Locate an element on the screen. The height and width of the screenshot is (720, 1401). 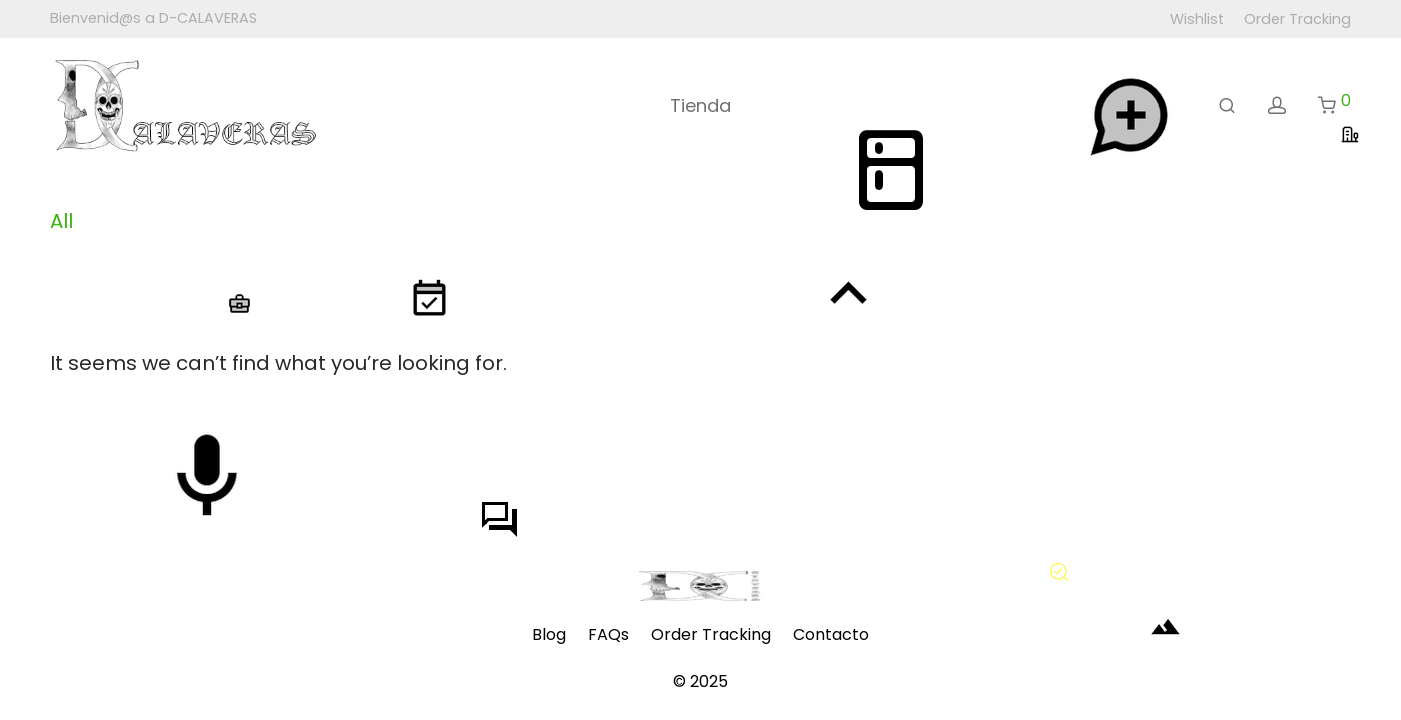
open discussion forum or community chat is located at coordinates (499, 519).